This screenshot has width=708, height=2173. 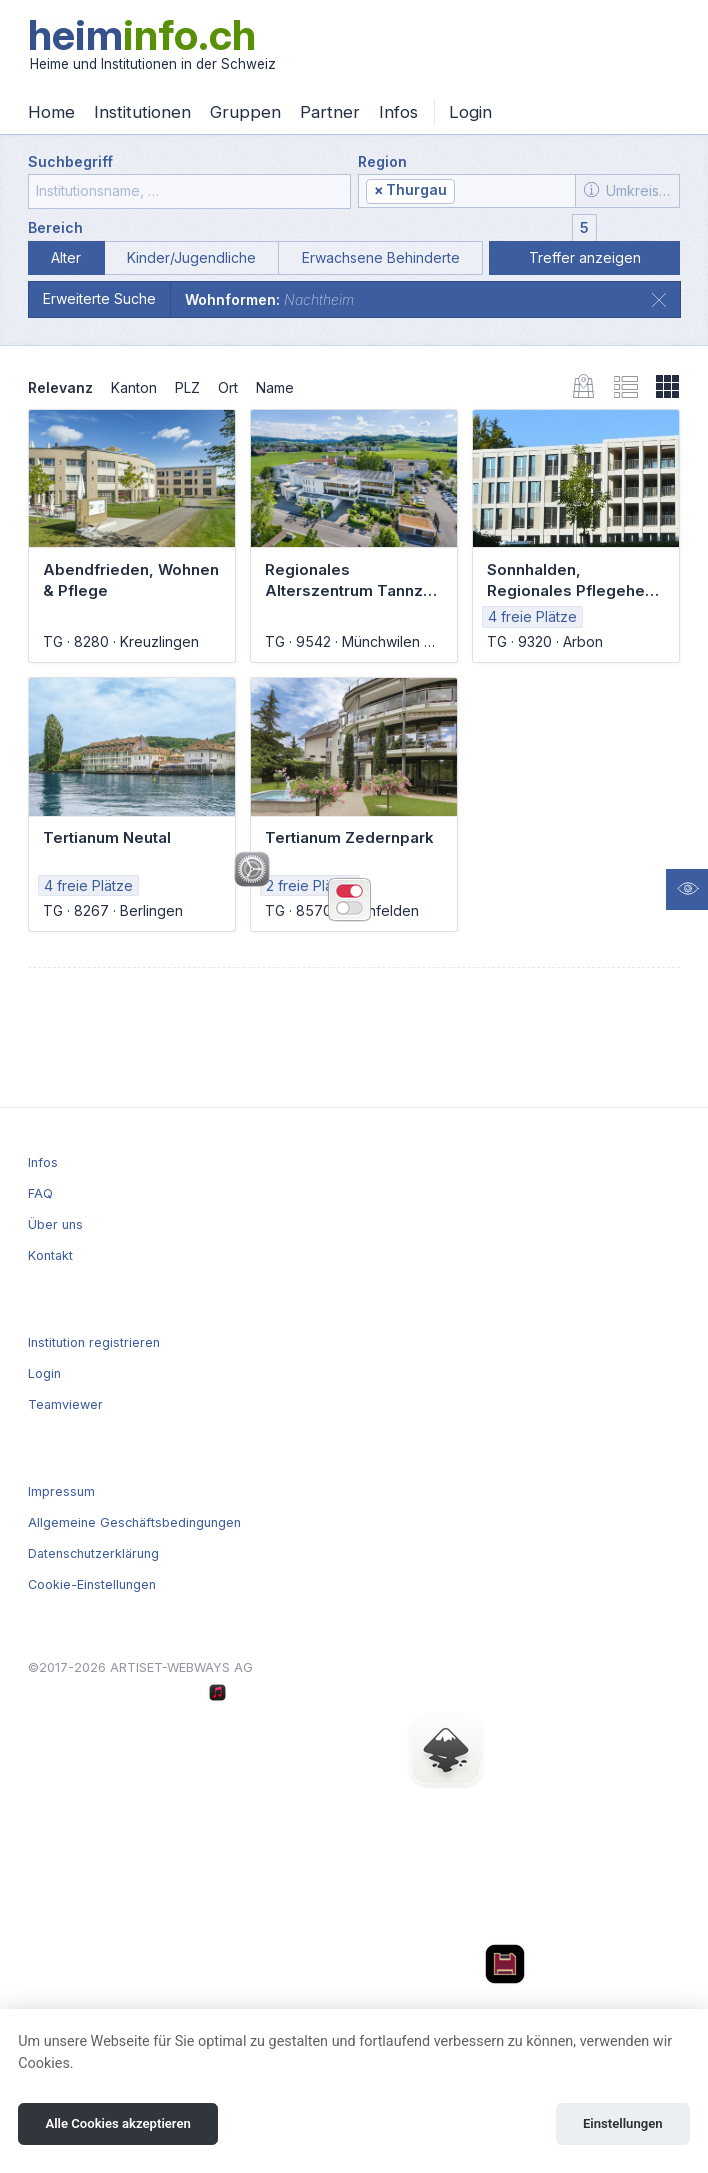 I want to click on launch inscryption game, so click(x=505, y=1964).